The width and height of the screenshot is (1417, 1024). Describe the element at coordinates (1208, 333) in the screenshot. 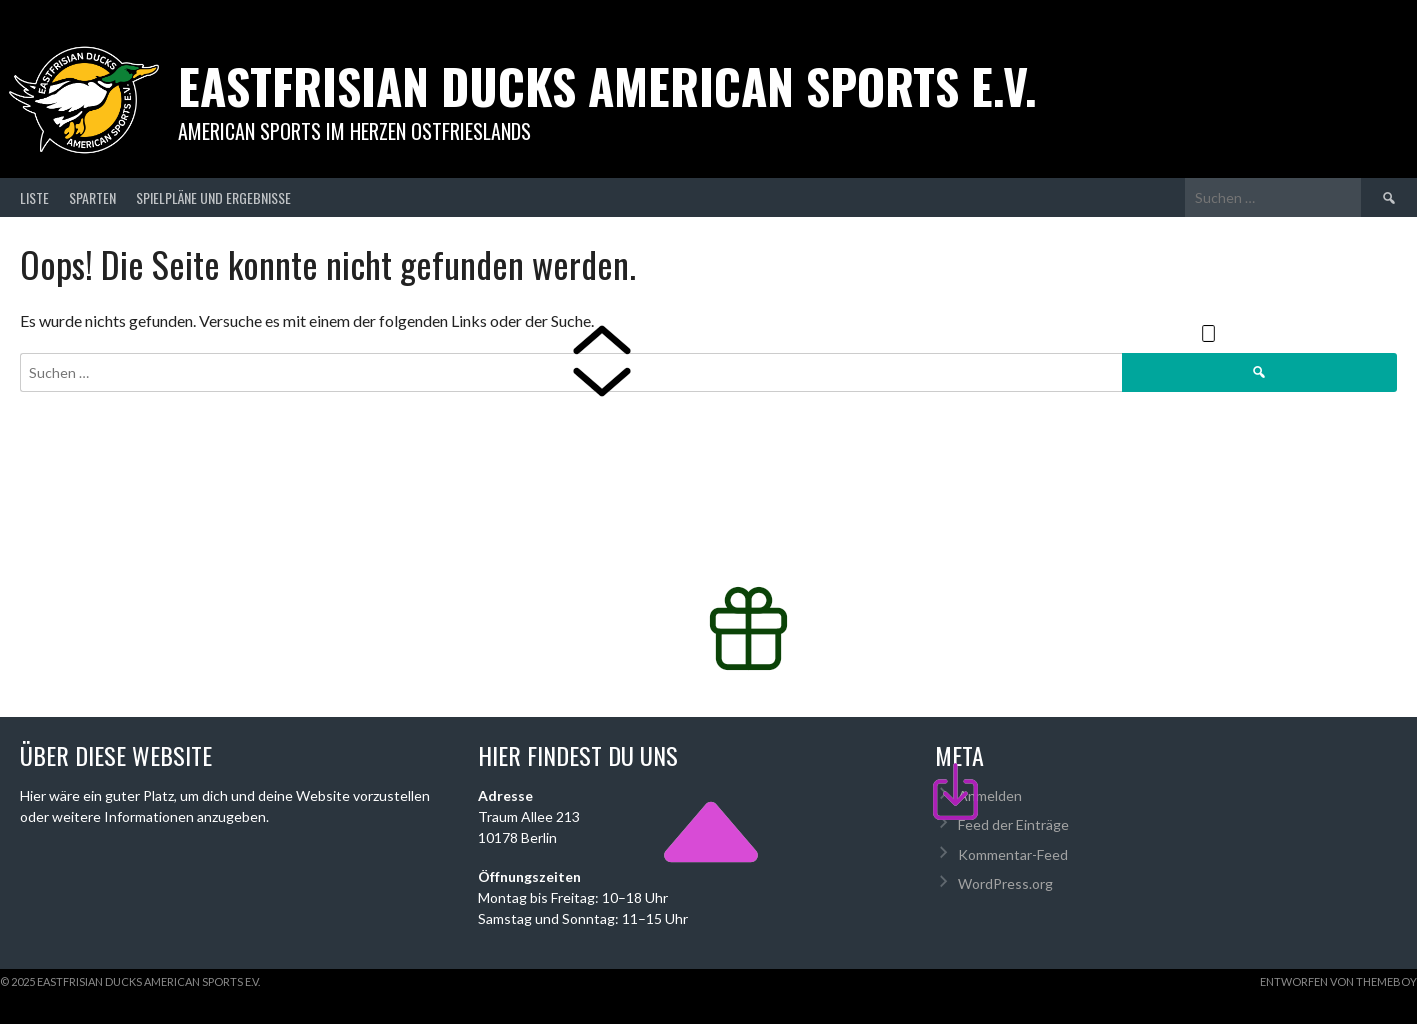

I see `switch to tablet view` at that location.